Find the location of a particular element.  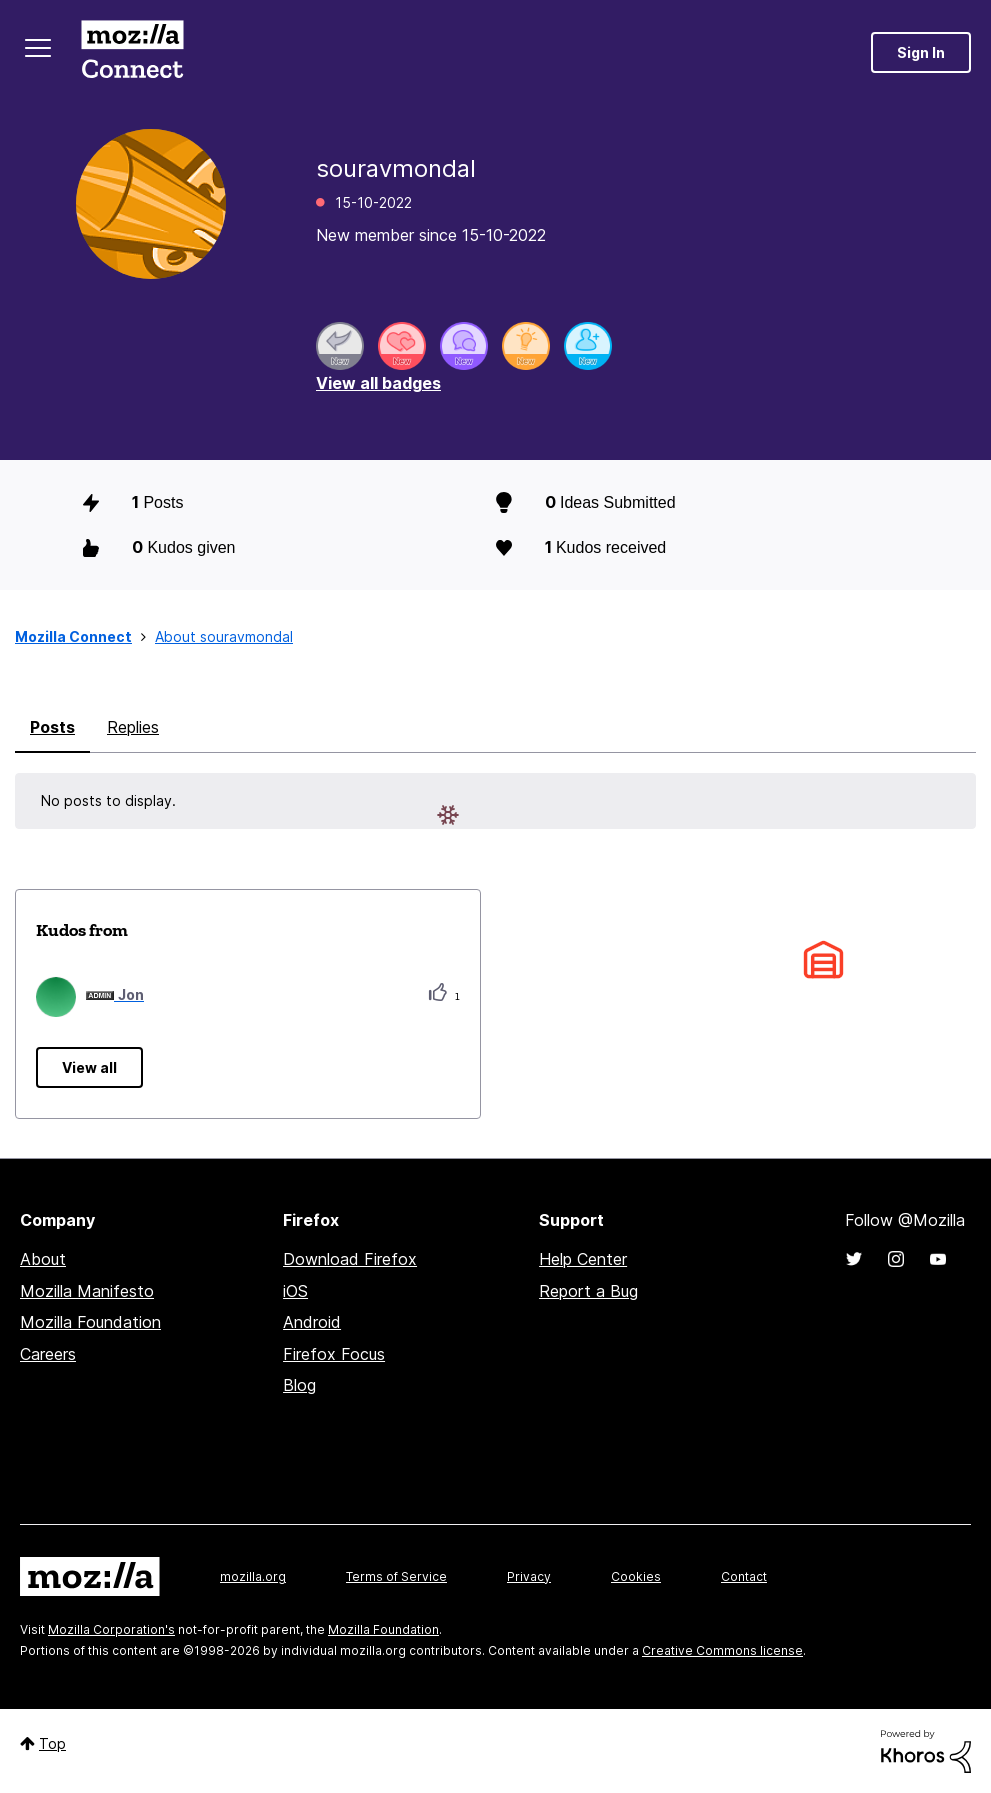

activate cooling or air conditioning mode is located at coordinates (448, 815).